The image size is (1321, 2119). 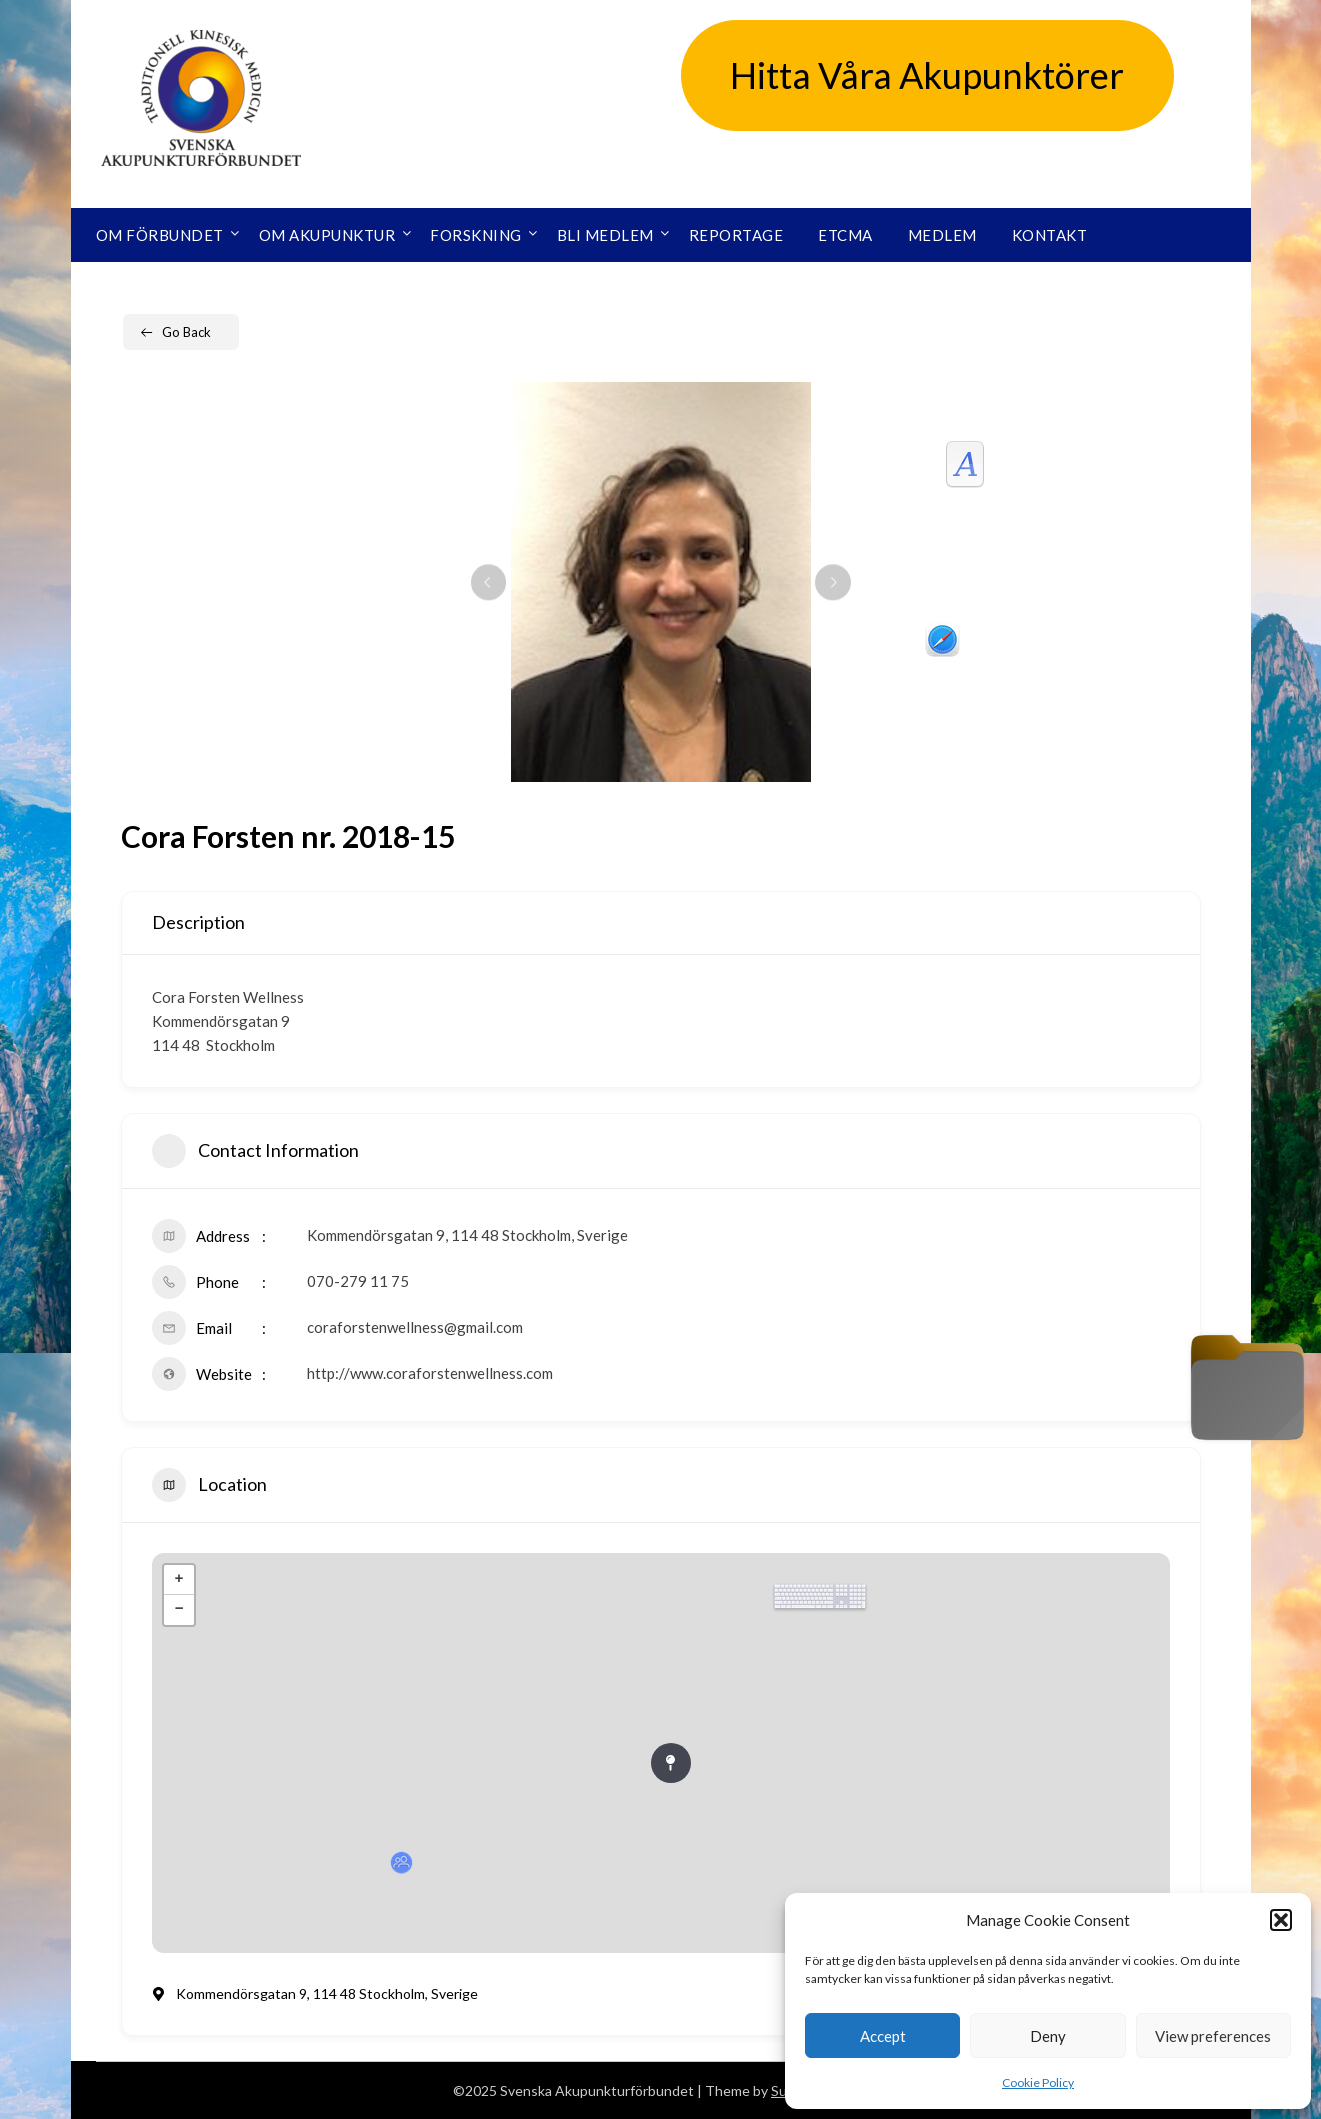 What do you see at coordinates (401, 1862) in the screenshot?
I see `switch between user accounts` at bounding box center [401, 1862].